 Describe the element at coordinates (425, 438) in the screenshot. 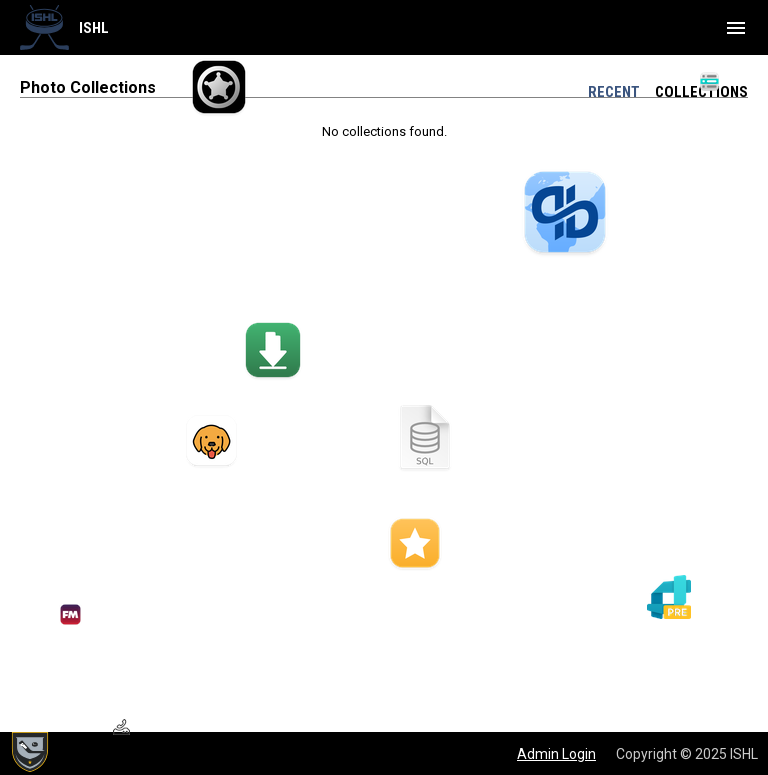

I see `an SQL database file` at that location.